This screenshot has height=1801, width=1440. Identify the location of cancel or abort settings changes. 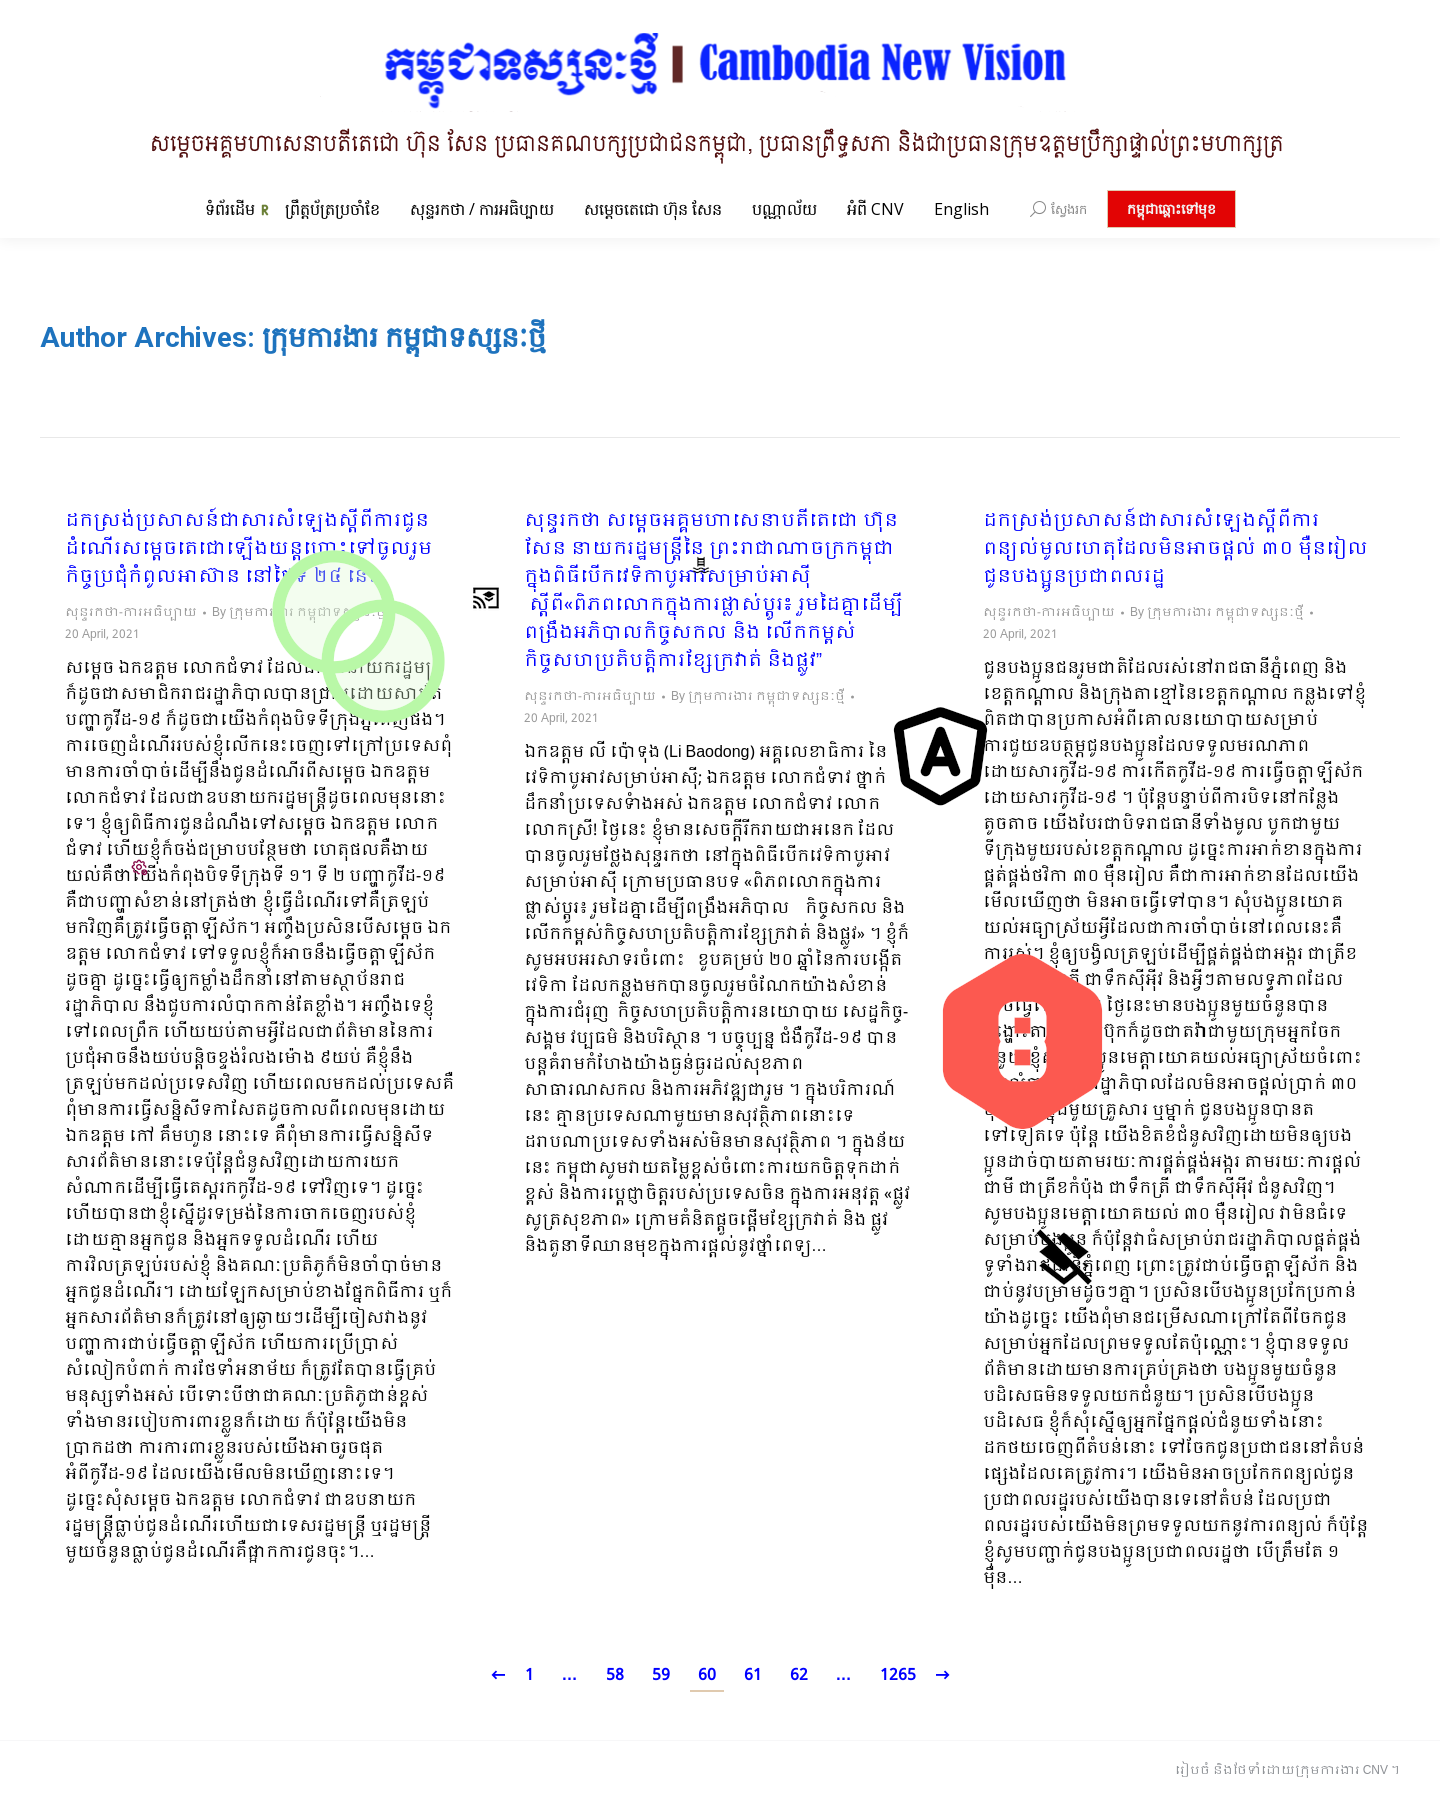
(139, 867).